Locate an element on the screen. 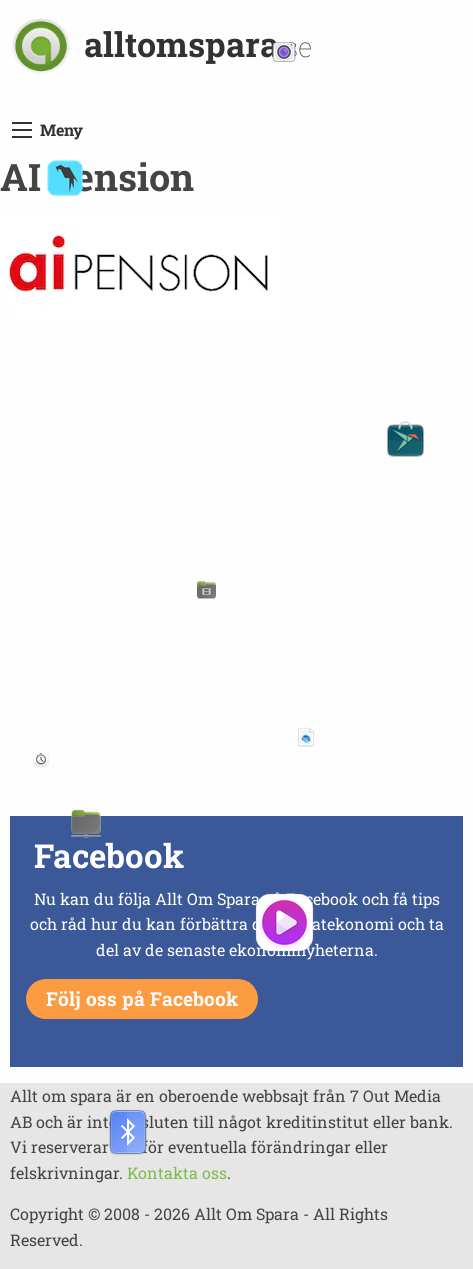  open mplayer media player app is located at coordinates (284, 922).